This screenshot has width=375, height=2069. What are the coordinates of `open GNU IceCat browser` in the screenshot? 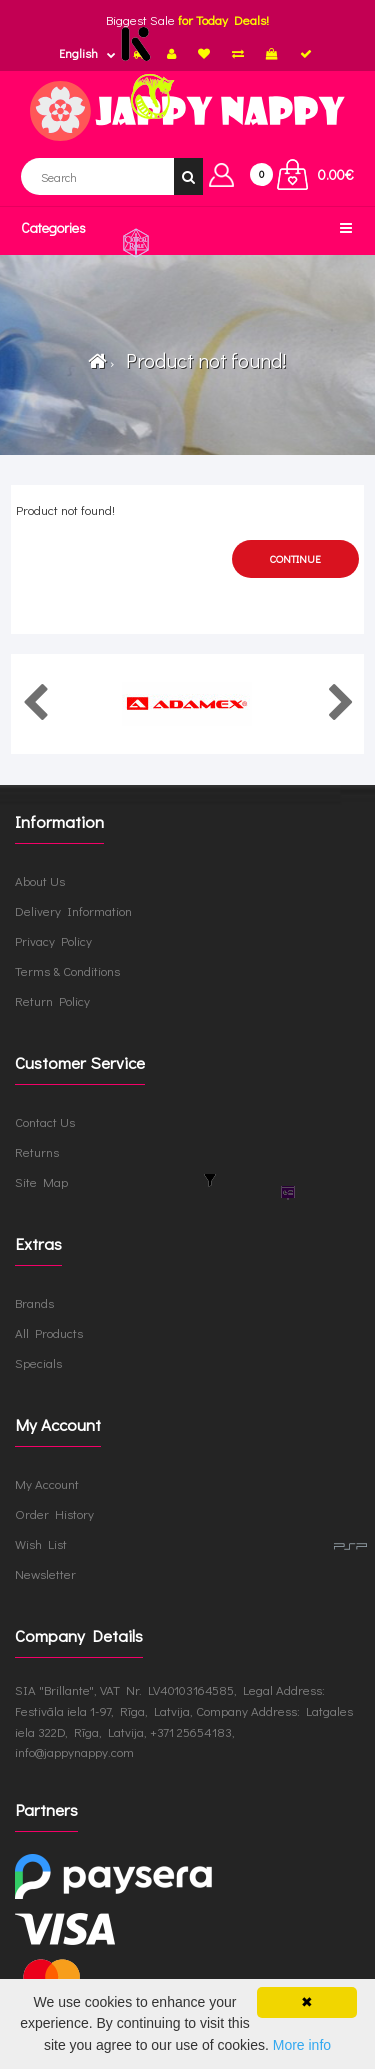 It's located at (152, 96).